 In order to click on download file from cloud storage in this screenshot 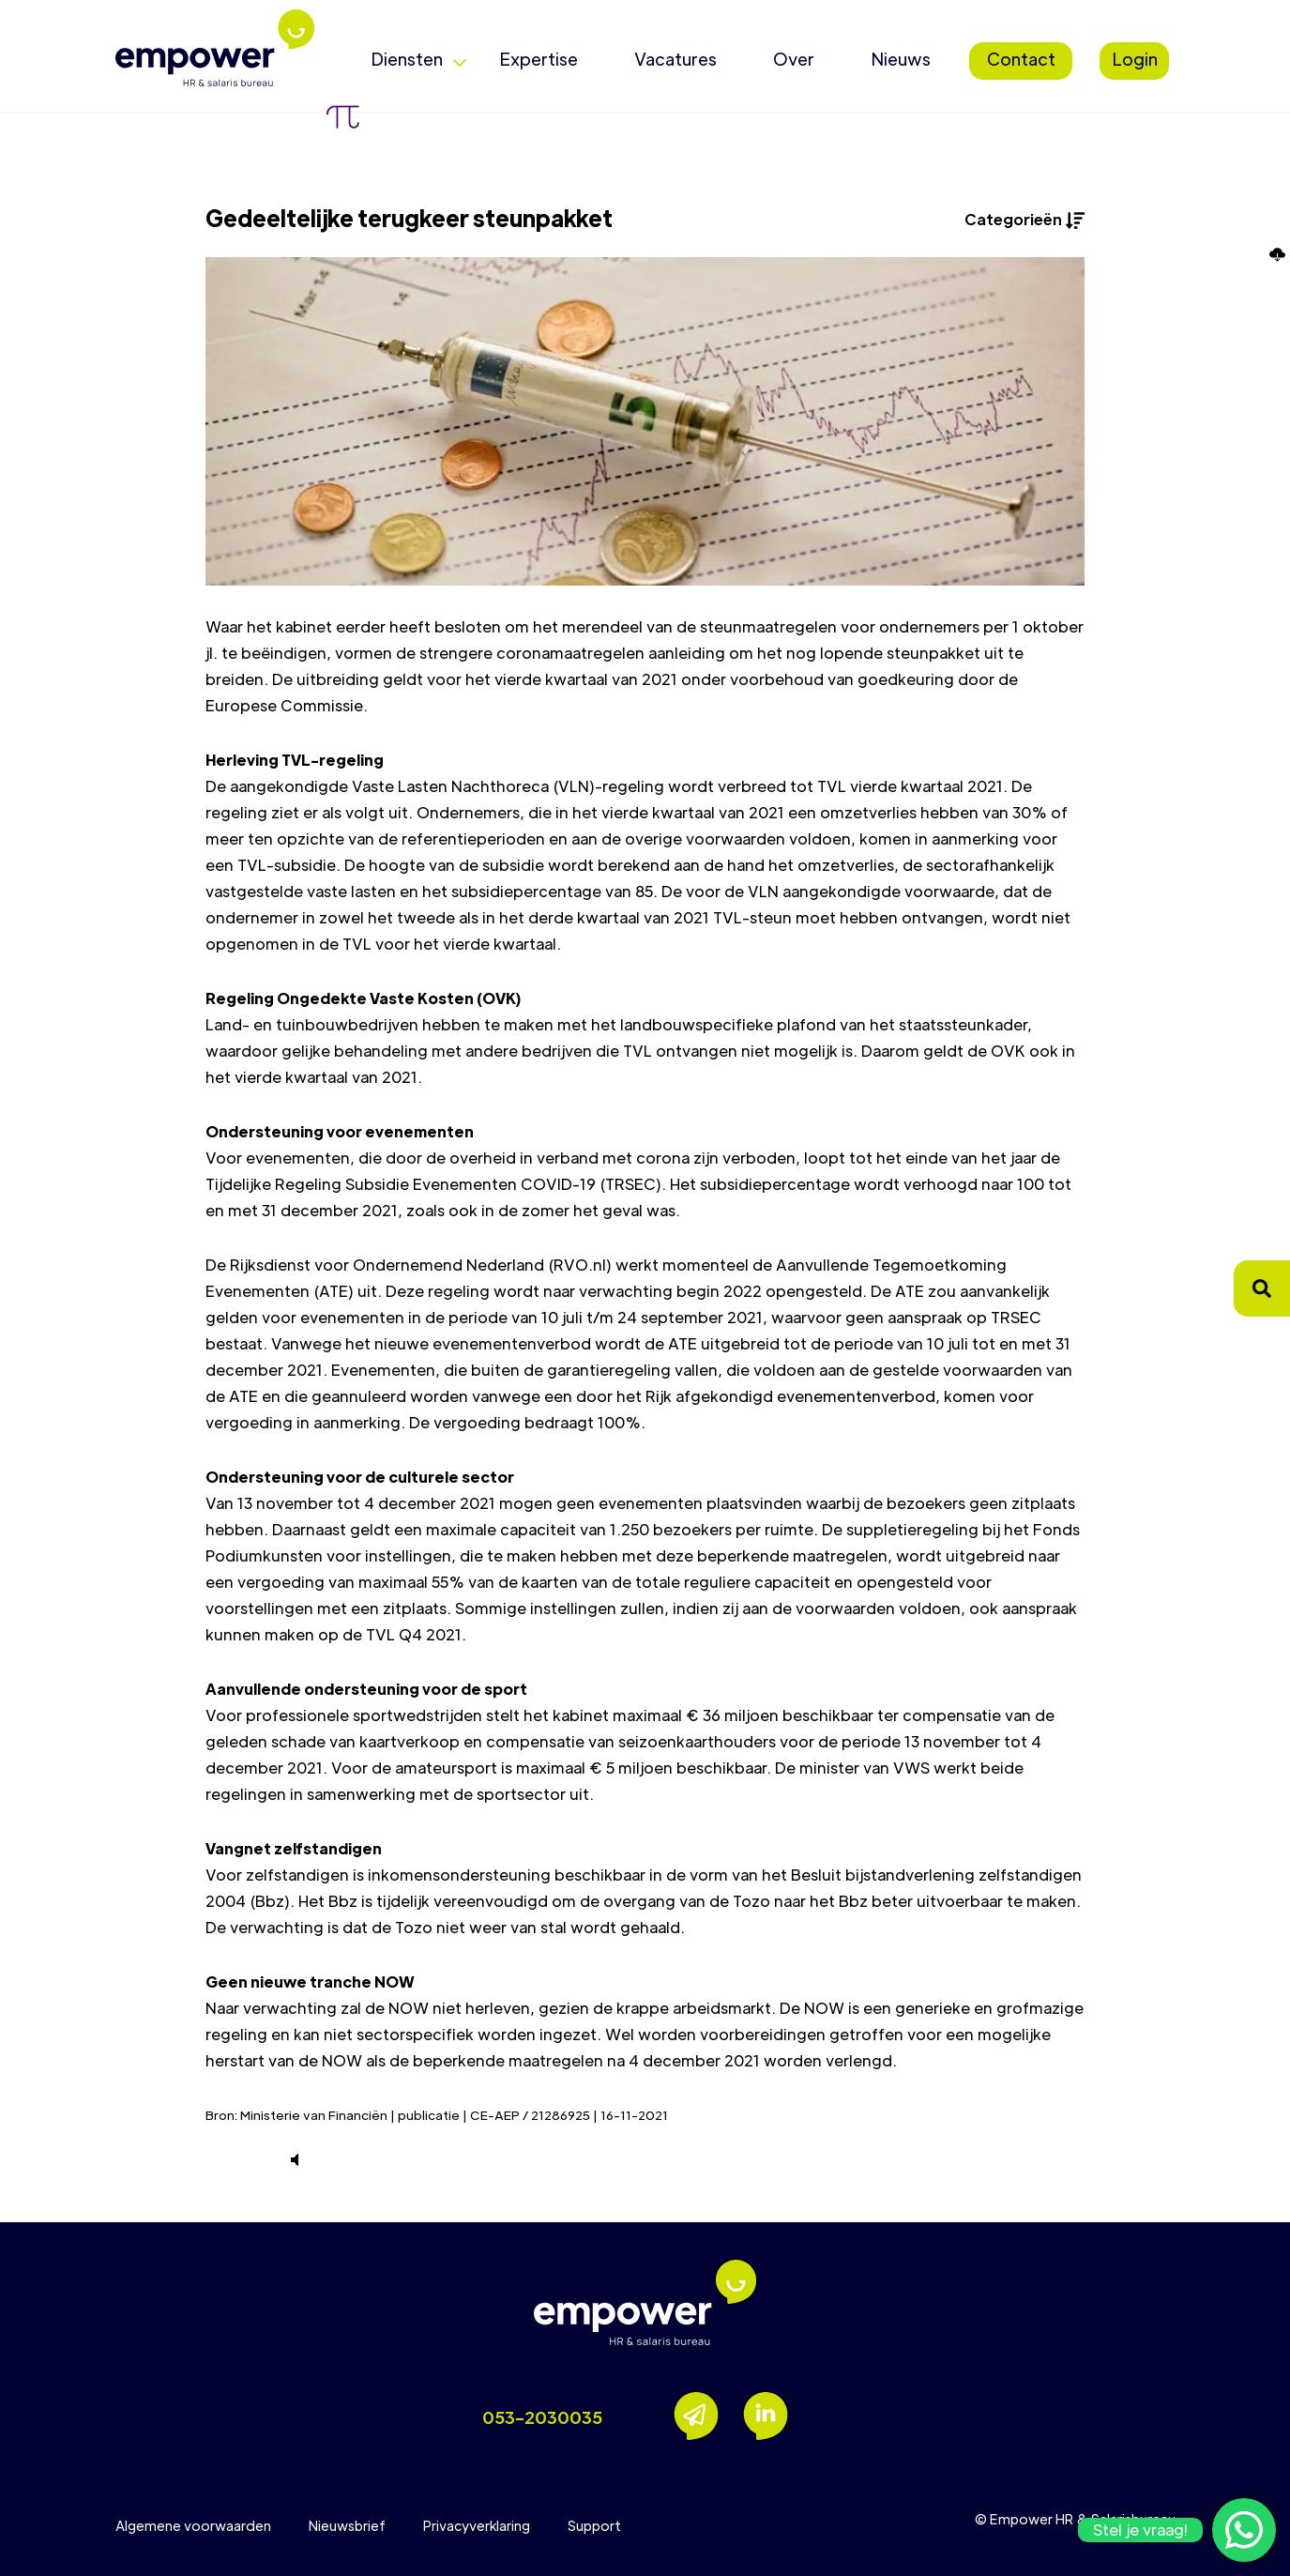, I will do `click(1277, 254)`.